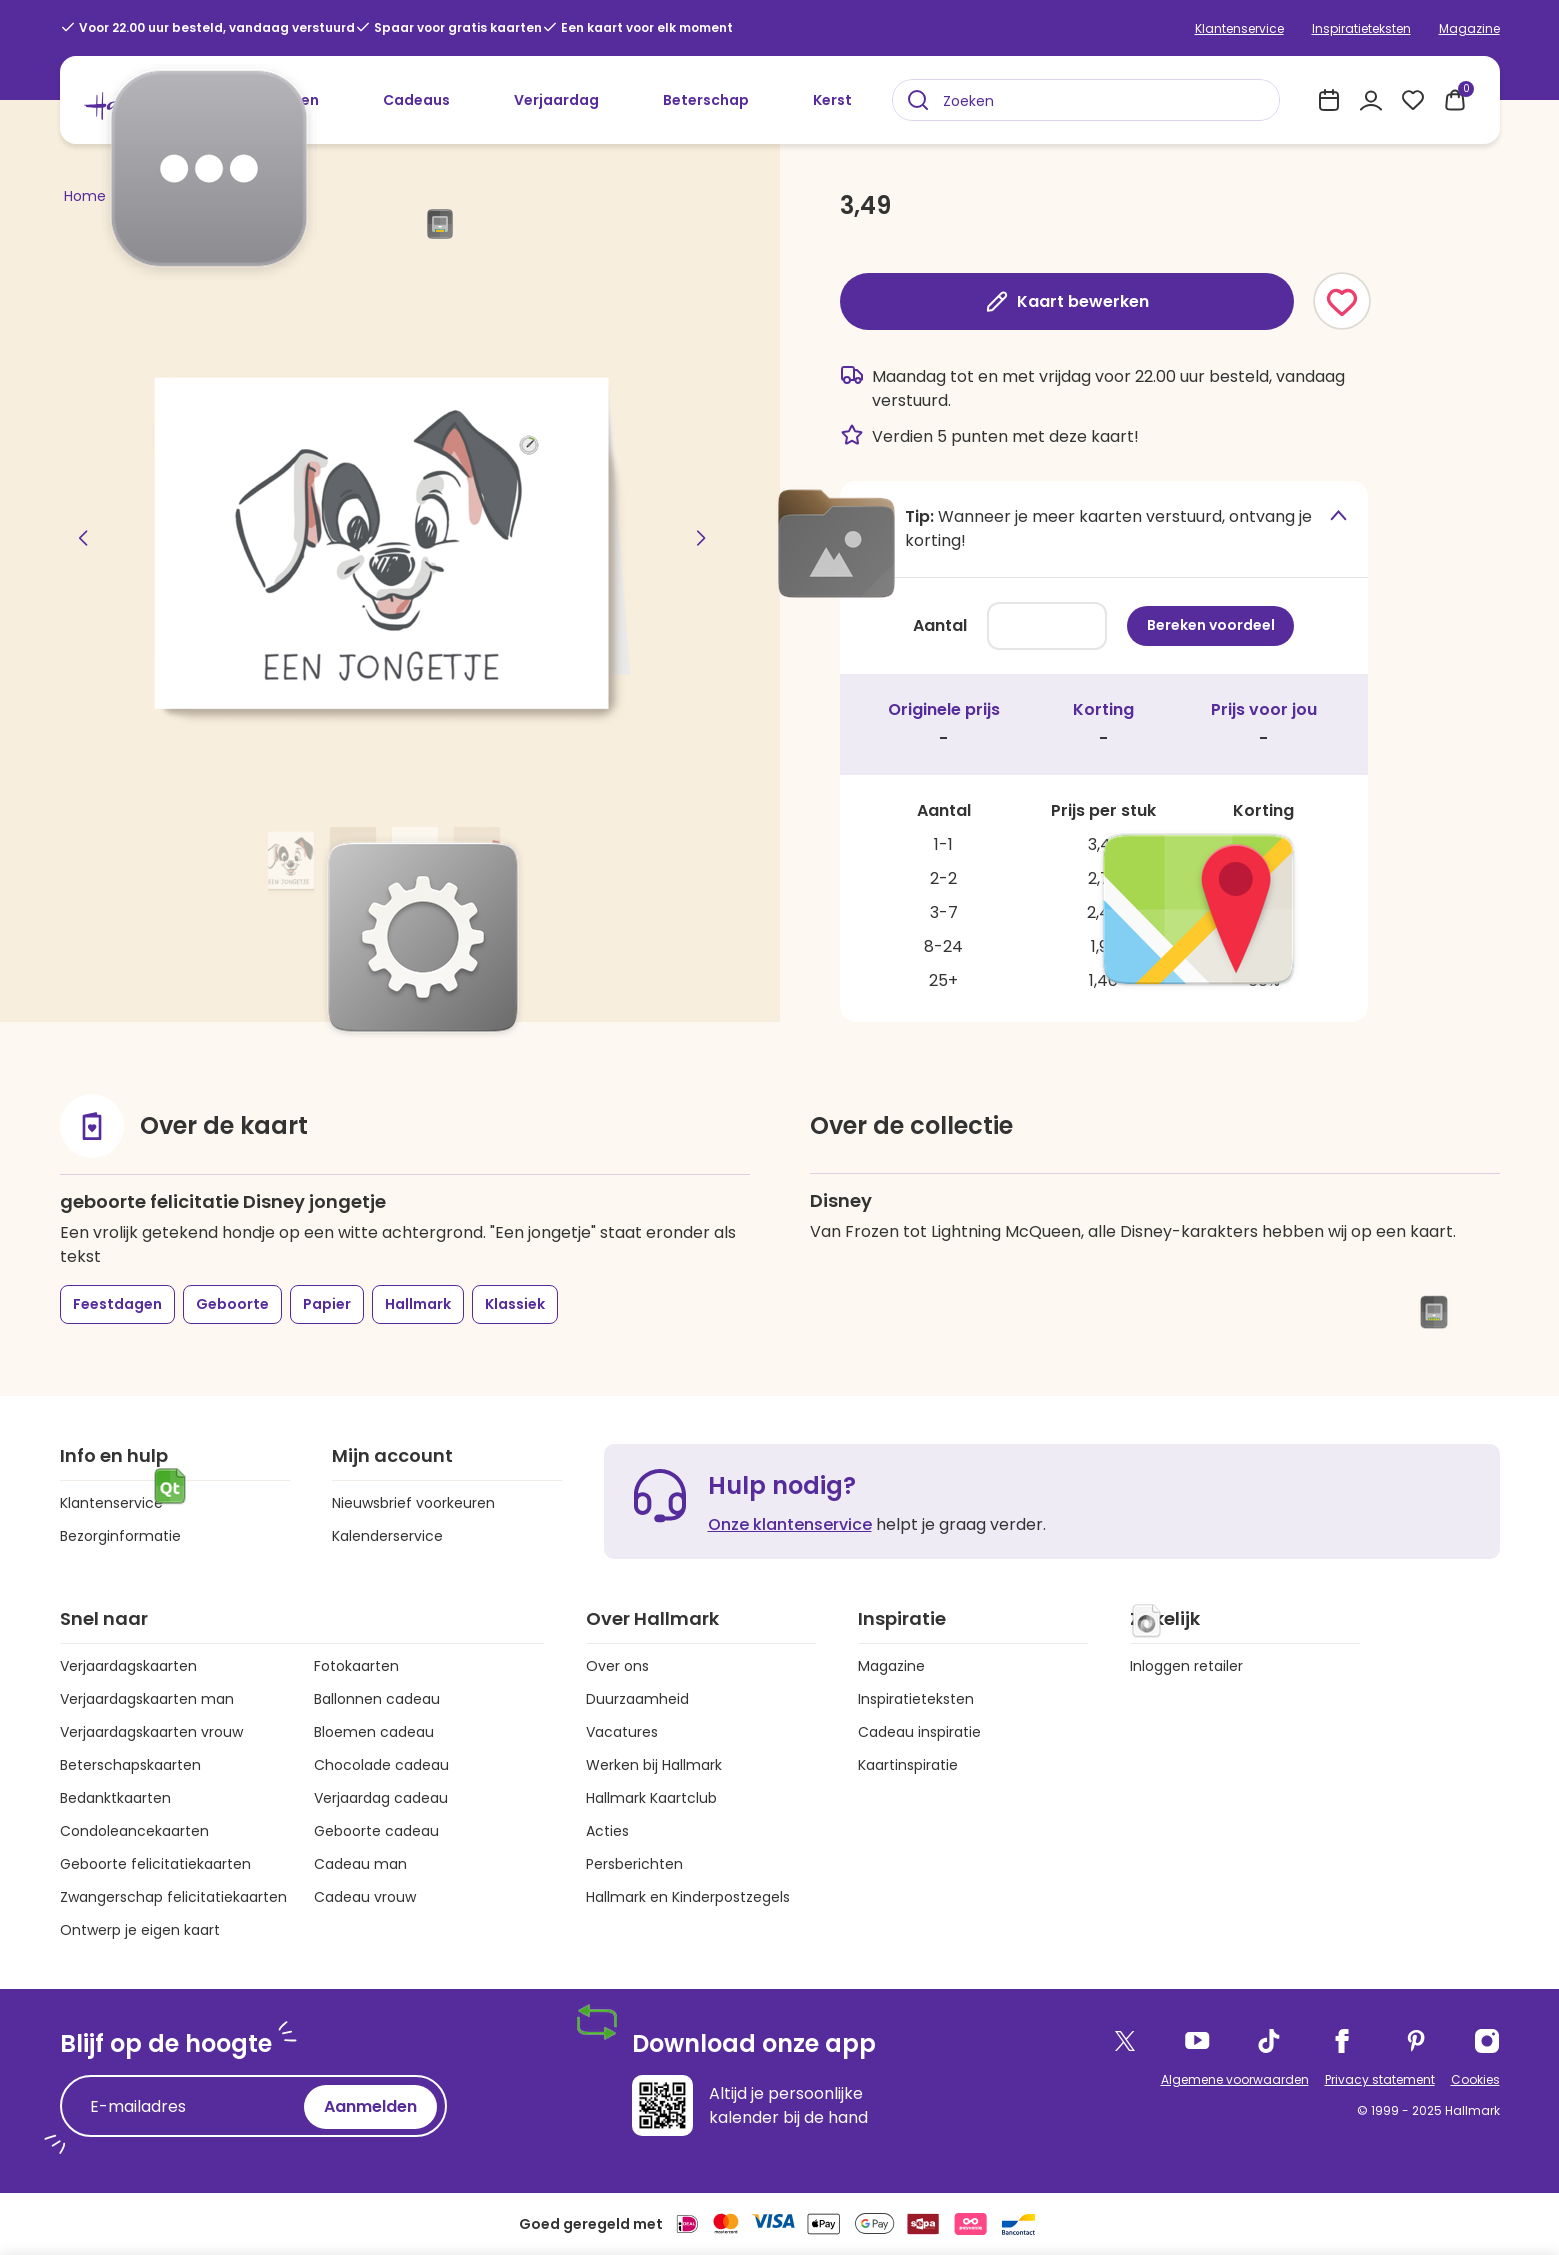 The height and width of the screenshot is (2255, 1559). Describe the element at coordinates (440, 224) in the screenshot. I see `nintendo 64 rom file` at that location.